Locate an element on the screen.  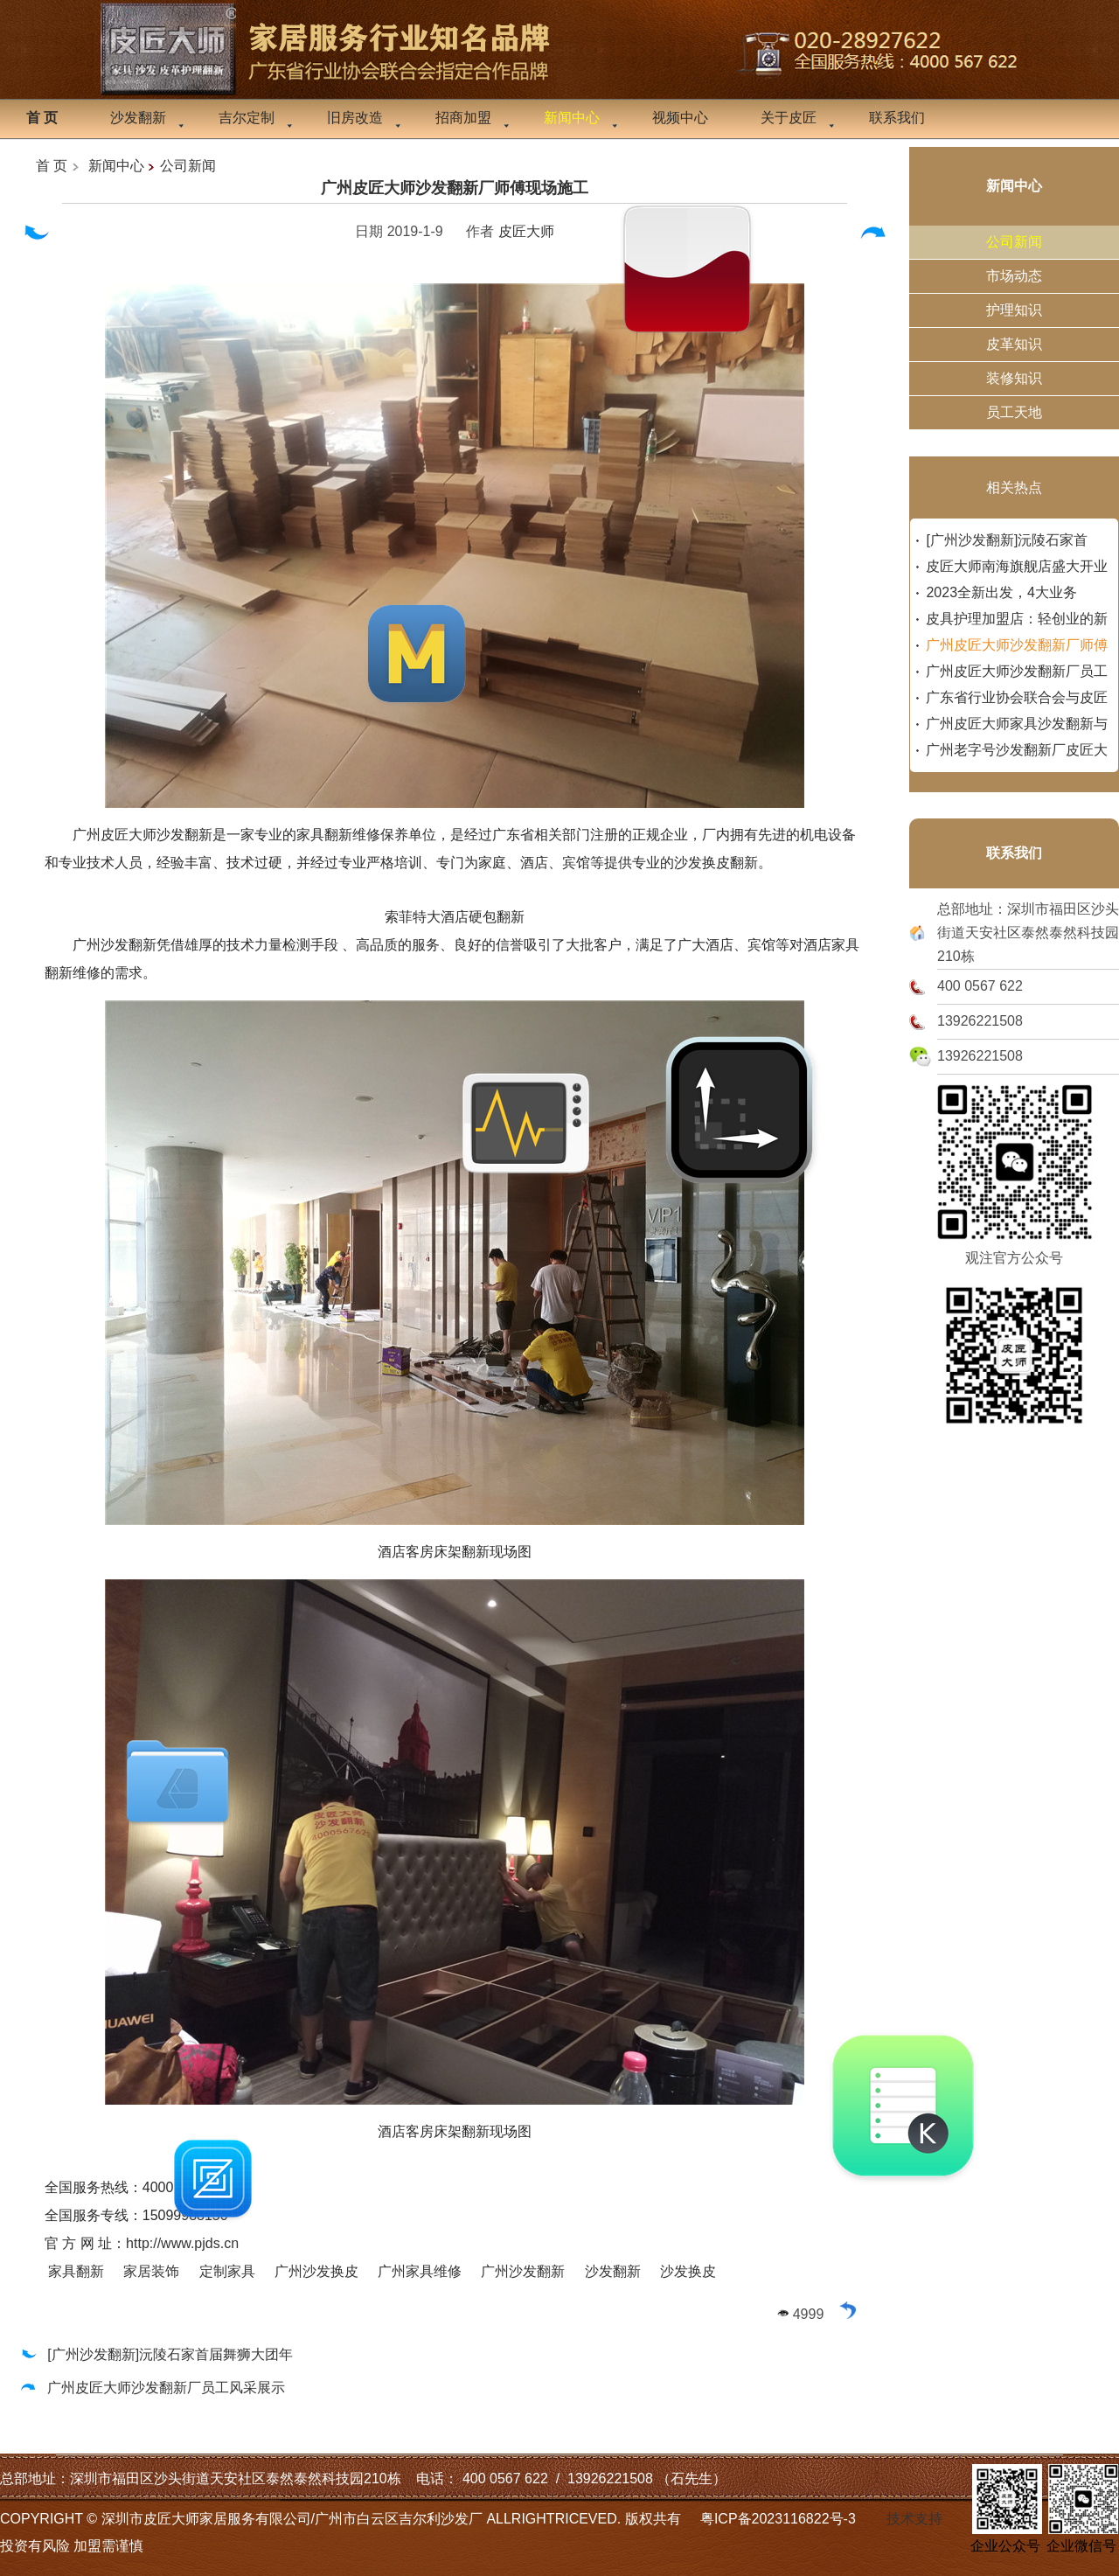
view release notes and software updates is located at coordinates (903, 2106).